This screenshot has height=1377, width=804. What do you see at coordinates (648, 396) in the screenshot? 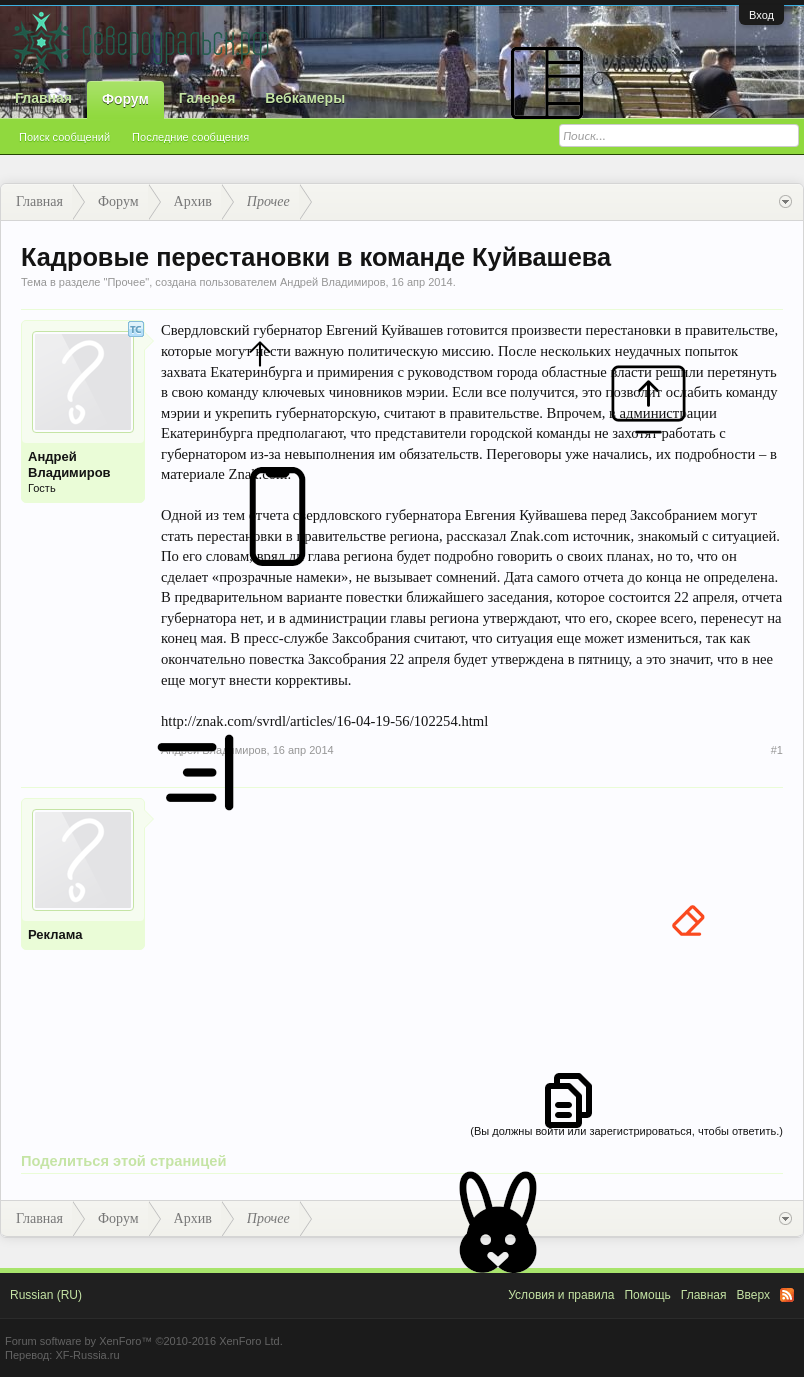
I see `upload content to display or monitor` at bounding box center [648, 396].